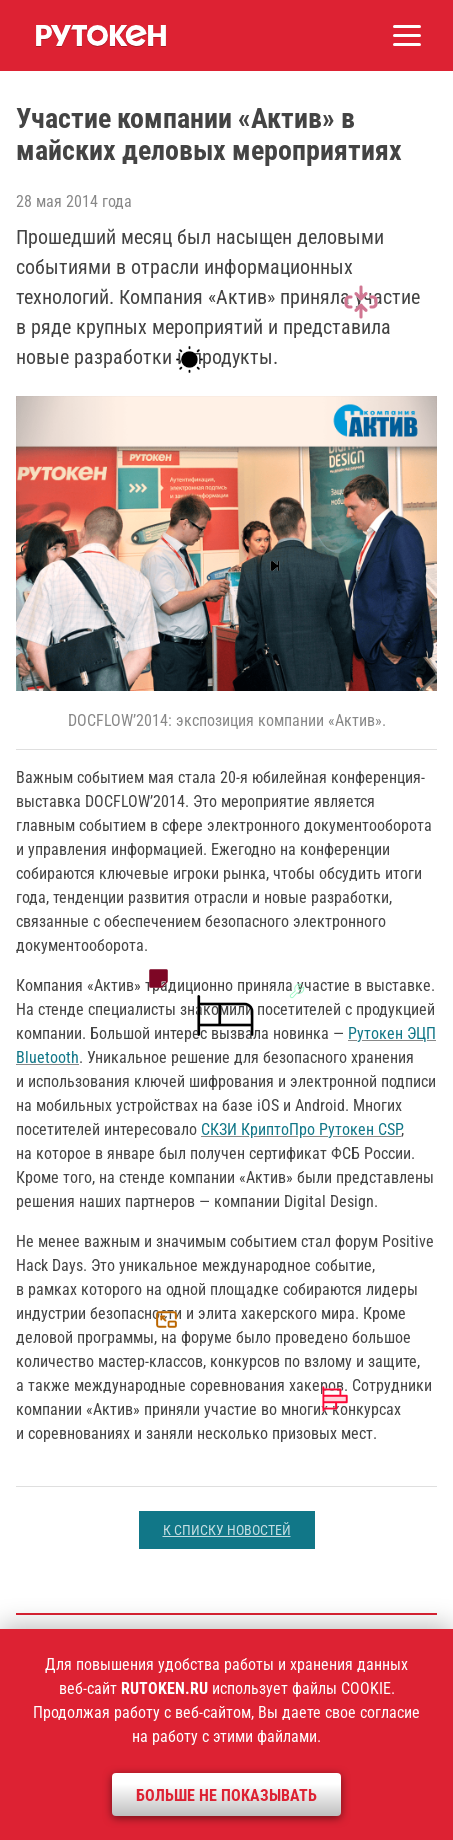 This screenshot has width=453, height=1840. Describe the element at coordinates (297, 991) in the screenshot. I see `access settings or preferences` at that location.